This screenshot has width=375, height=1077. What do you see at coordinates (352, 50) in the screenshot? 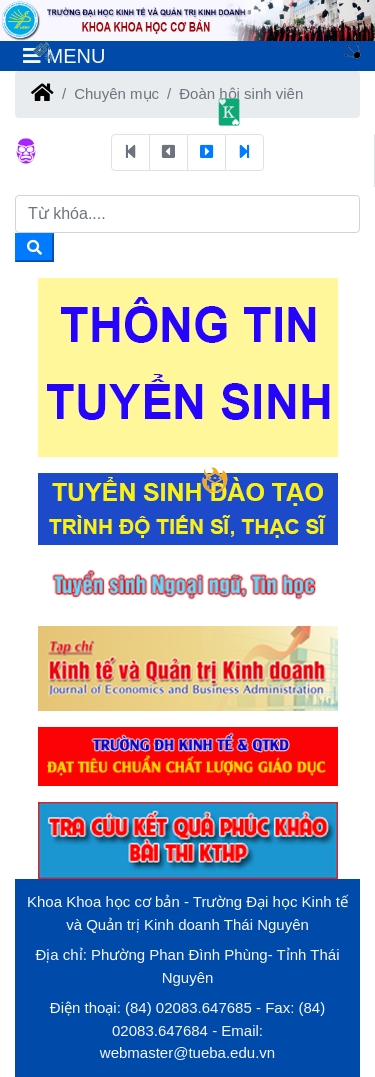
I see `access space or satellite-related features` at bounding box center [352, 50].